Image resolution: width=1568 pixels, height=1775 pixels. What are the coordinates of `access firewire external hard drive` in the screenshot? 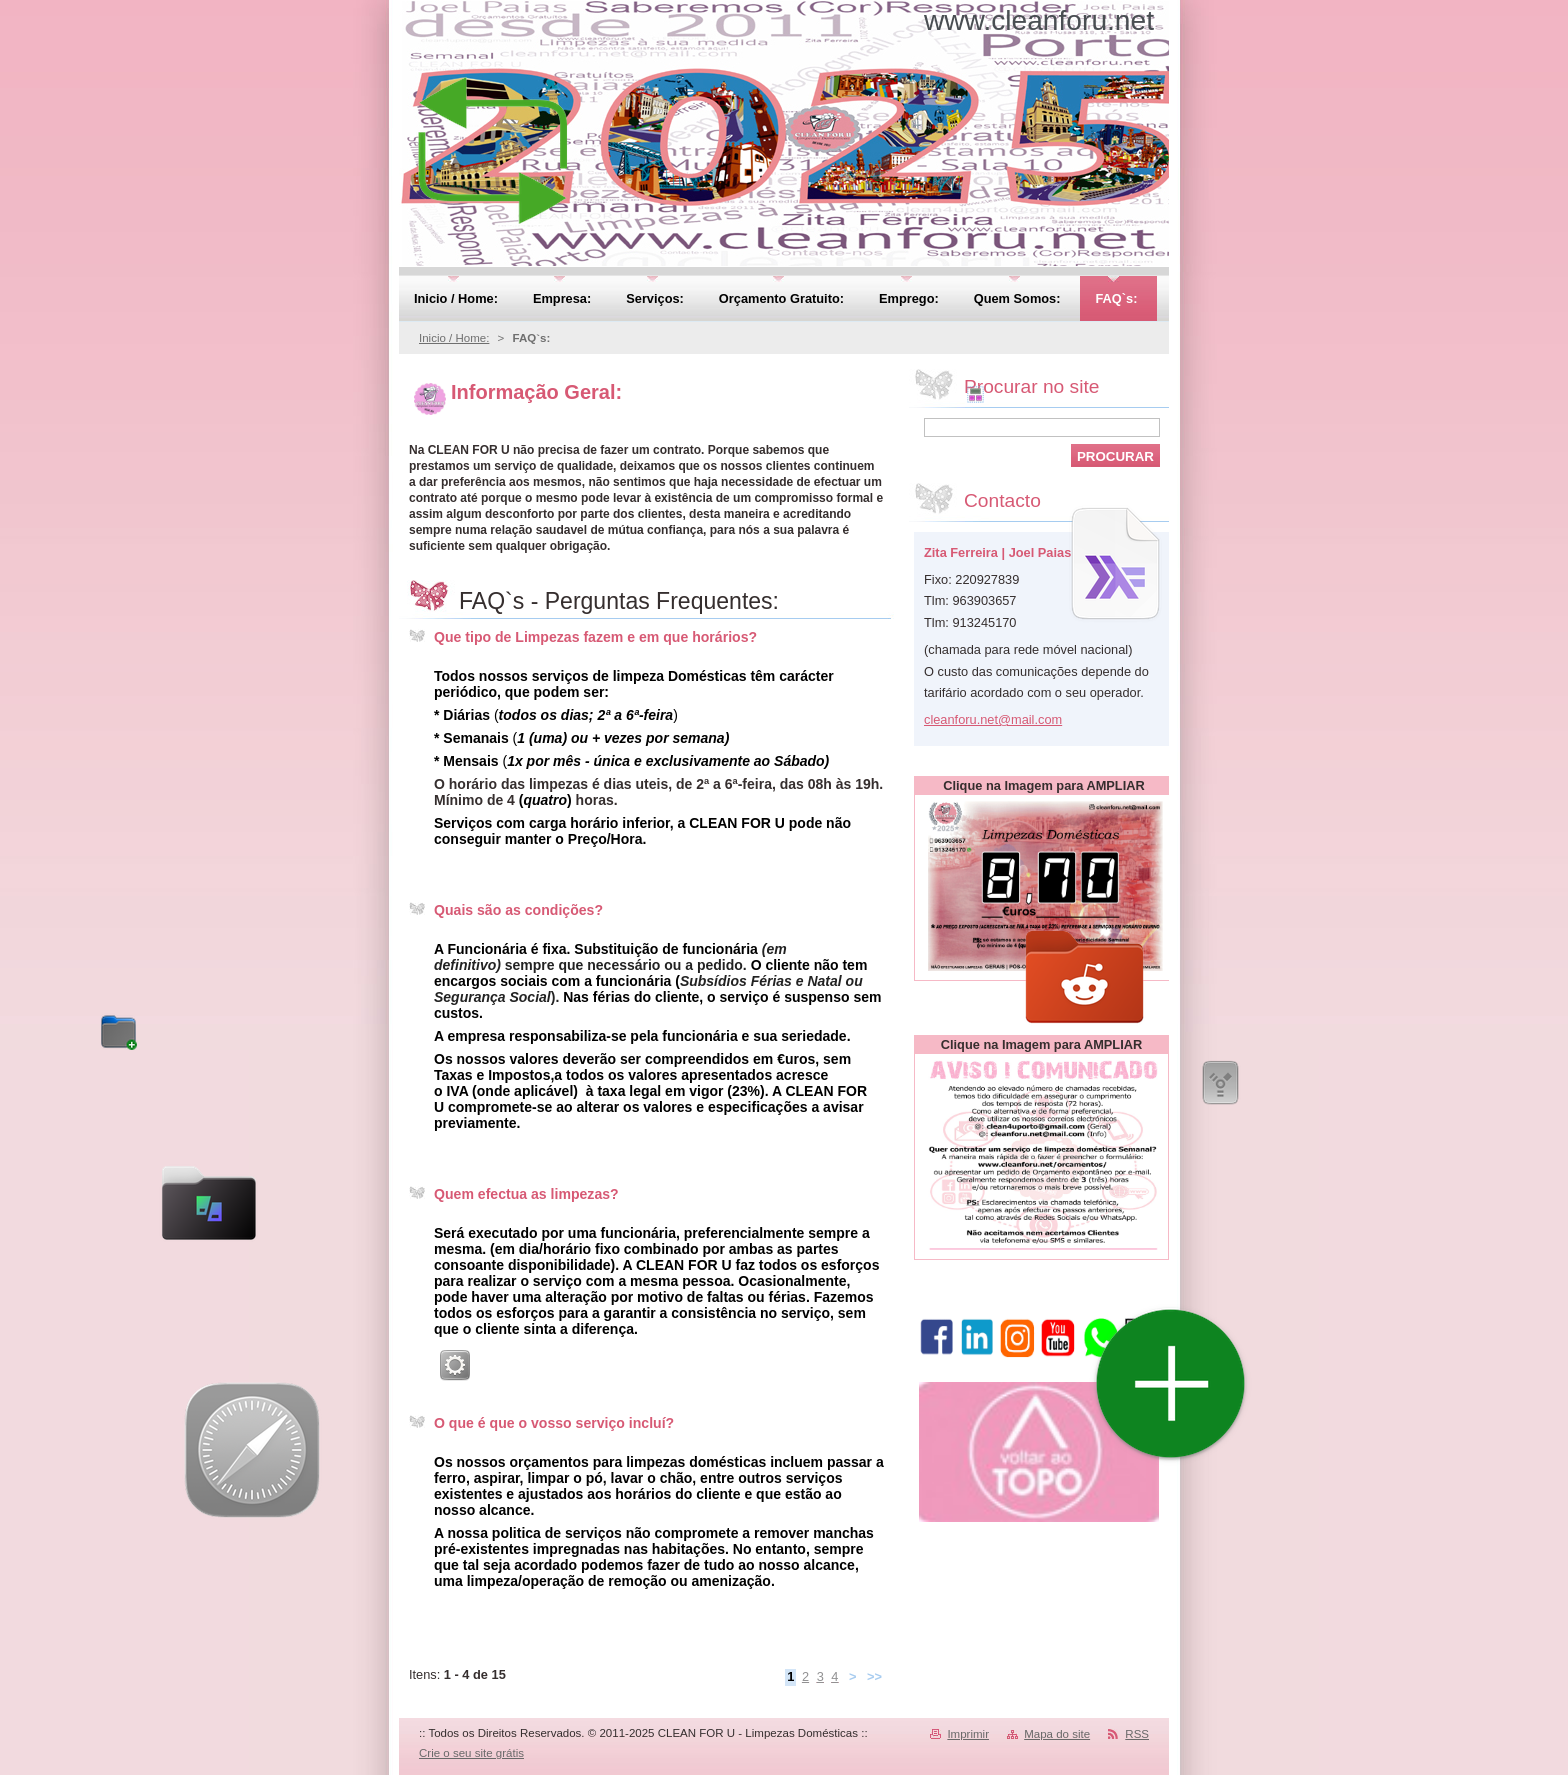 It's located at (1220, 1082).